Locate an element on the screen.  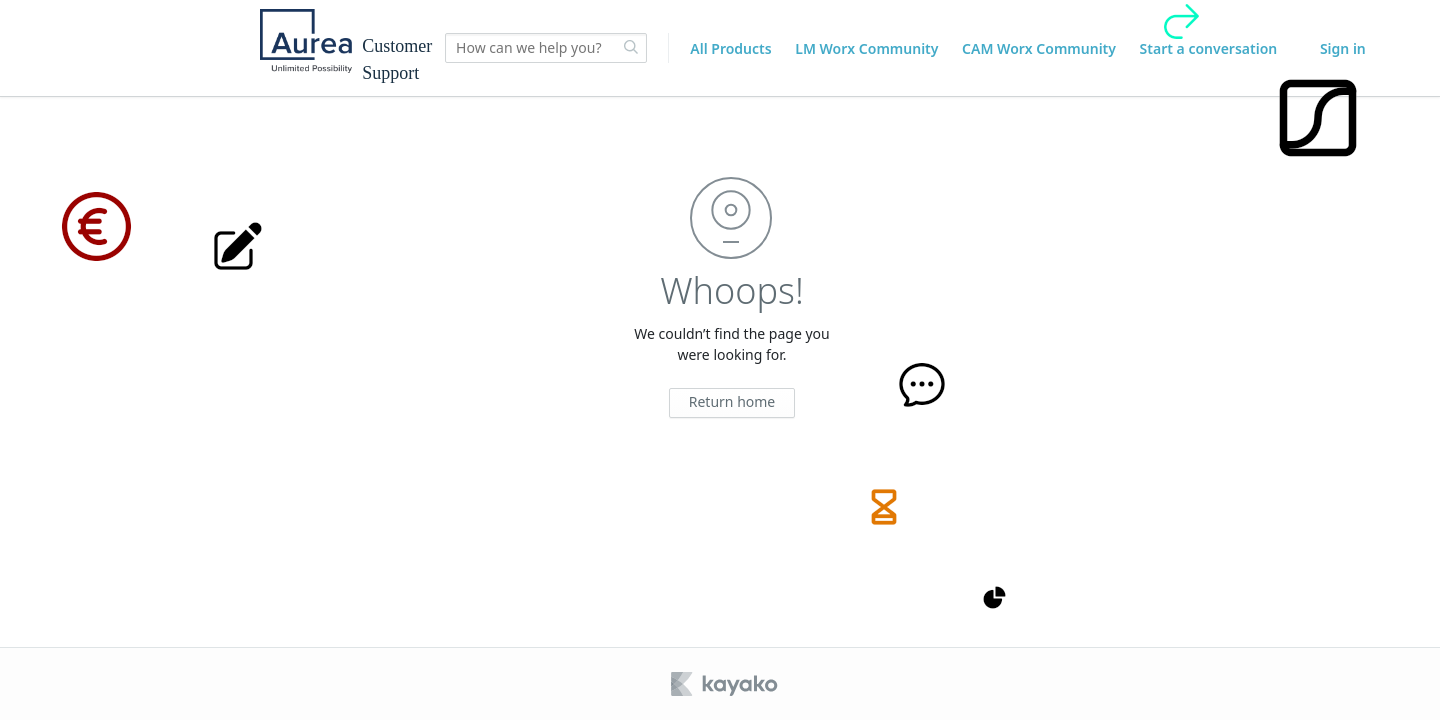
edit or compose a new document is located at coordinates (237, 247).